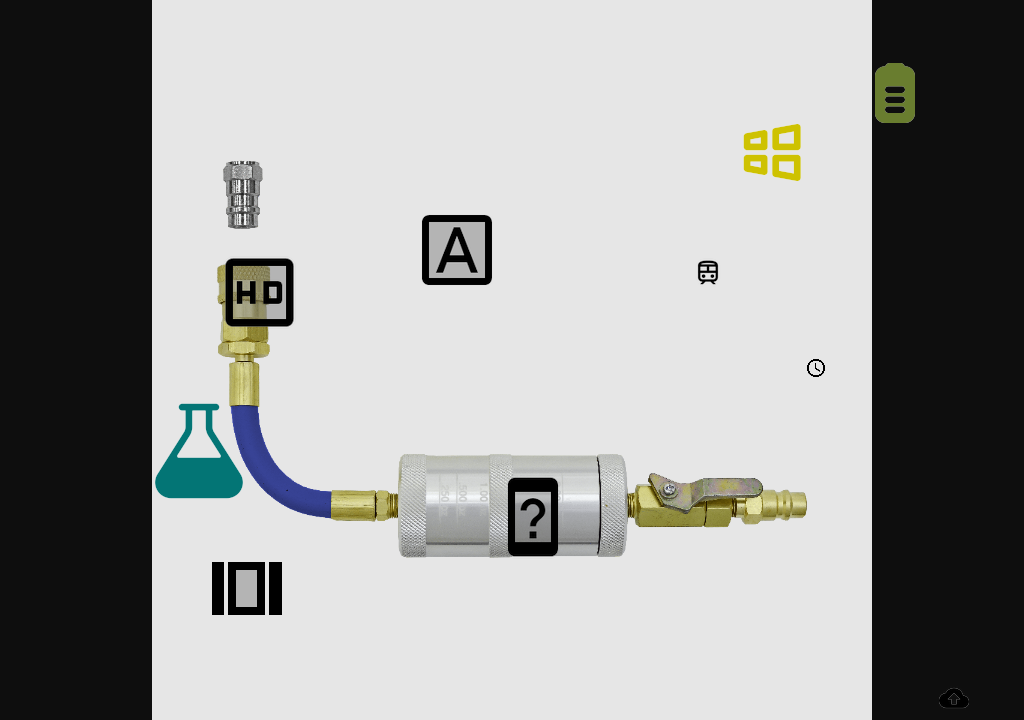  What do you see at coordinates (708, 273) in the screenshot?
I see `view train schedules or routes` at bounding box center [708, 273].